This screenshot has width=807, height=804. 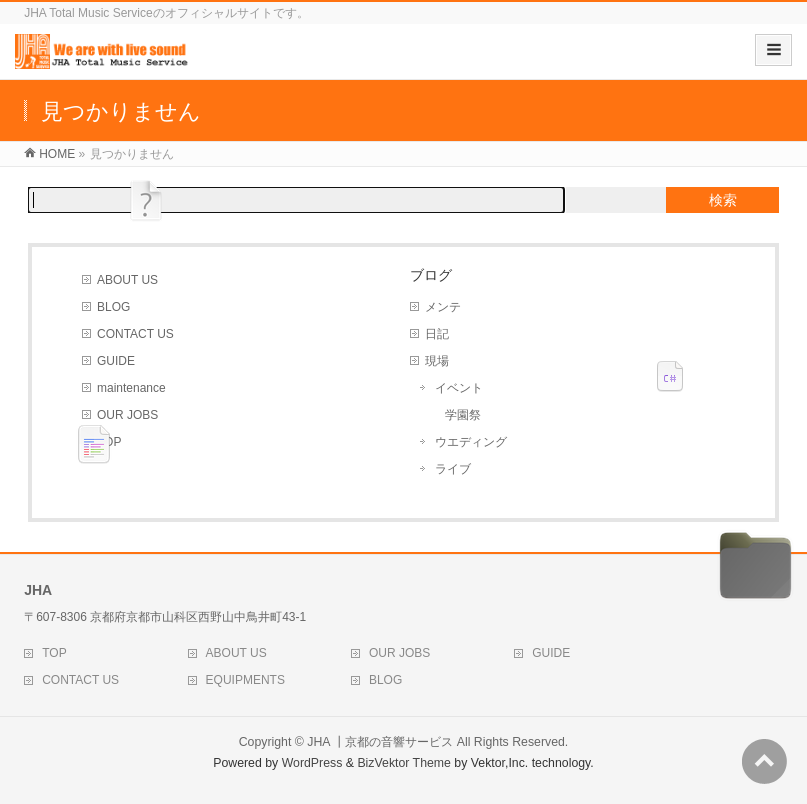 What do you see at coordinates (755, 565) in the screenshot?
I see `open a folder to view its contents` at bounding box center [755, 565].